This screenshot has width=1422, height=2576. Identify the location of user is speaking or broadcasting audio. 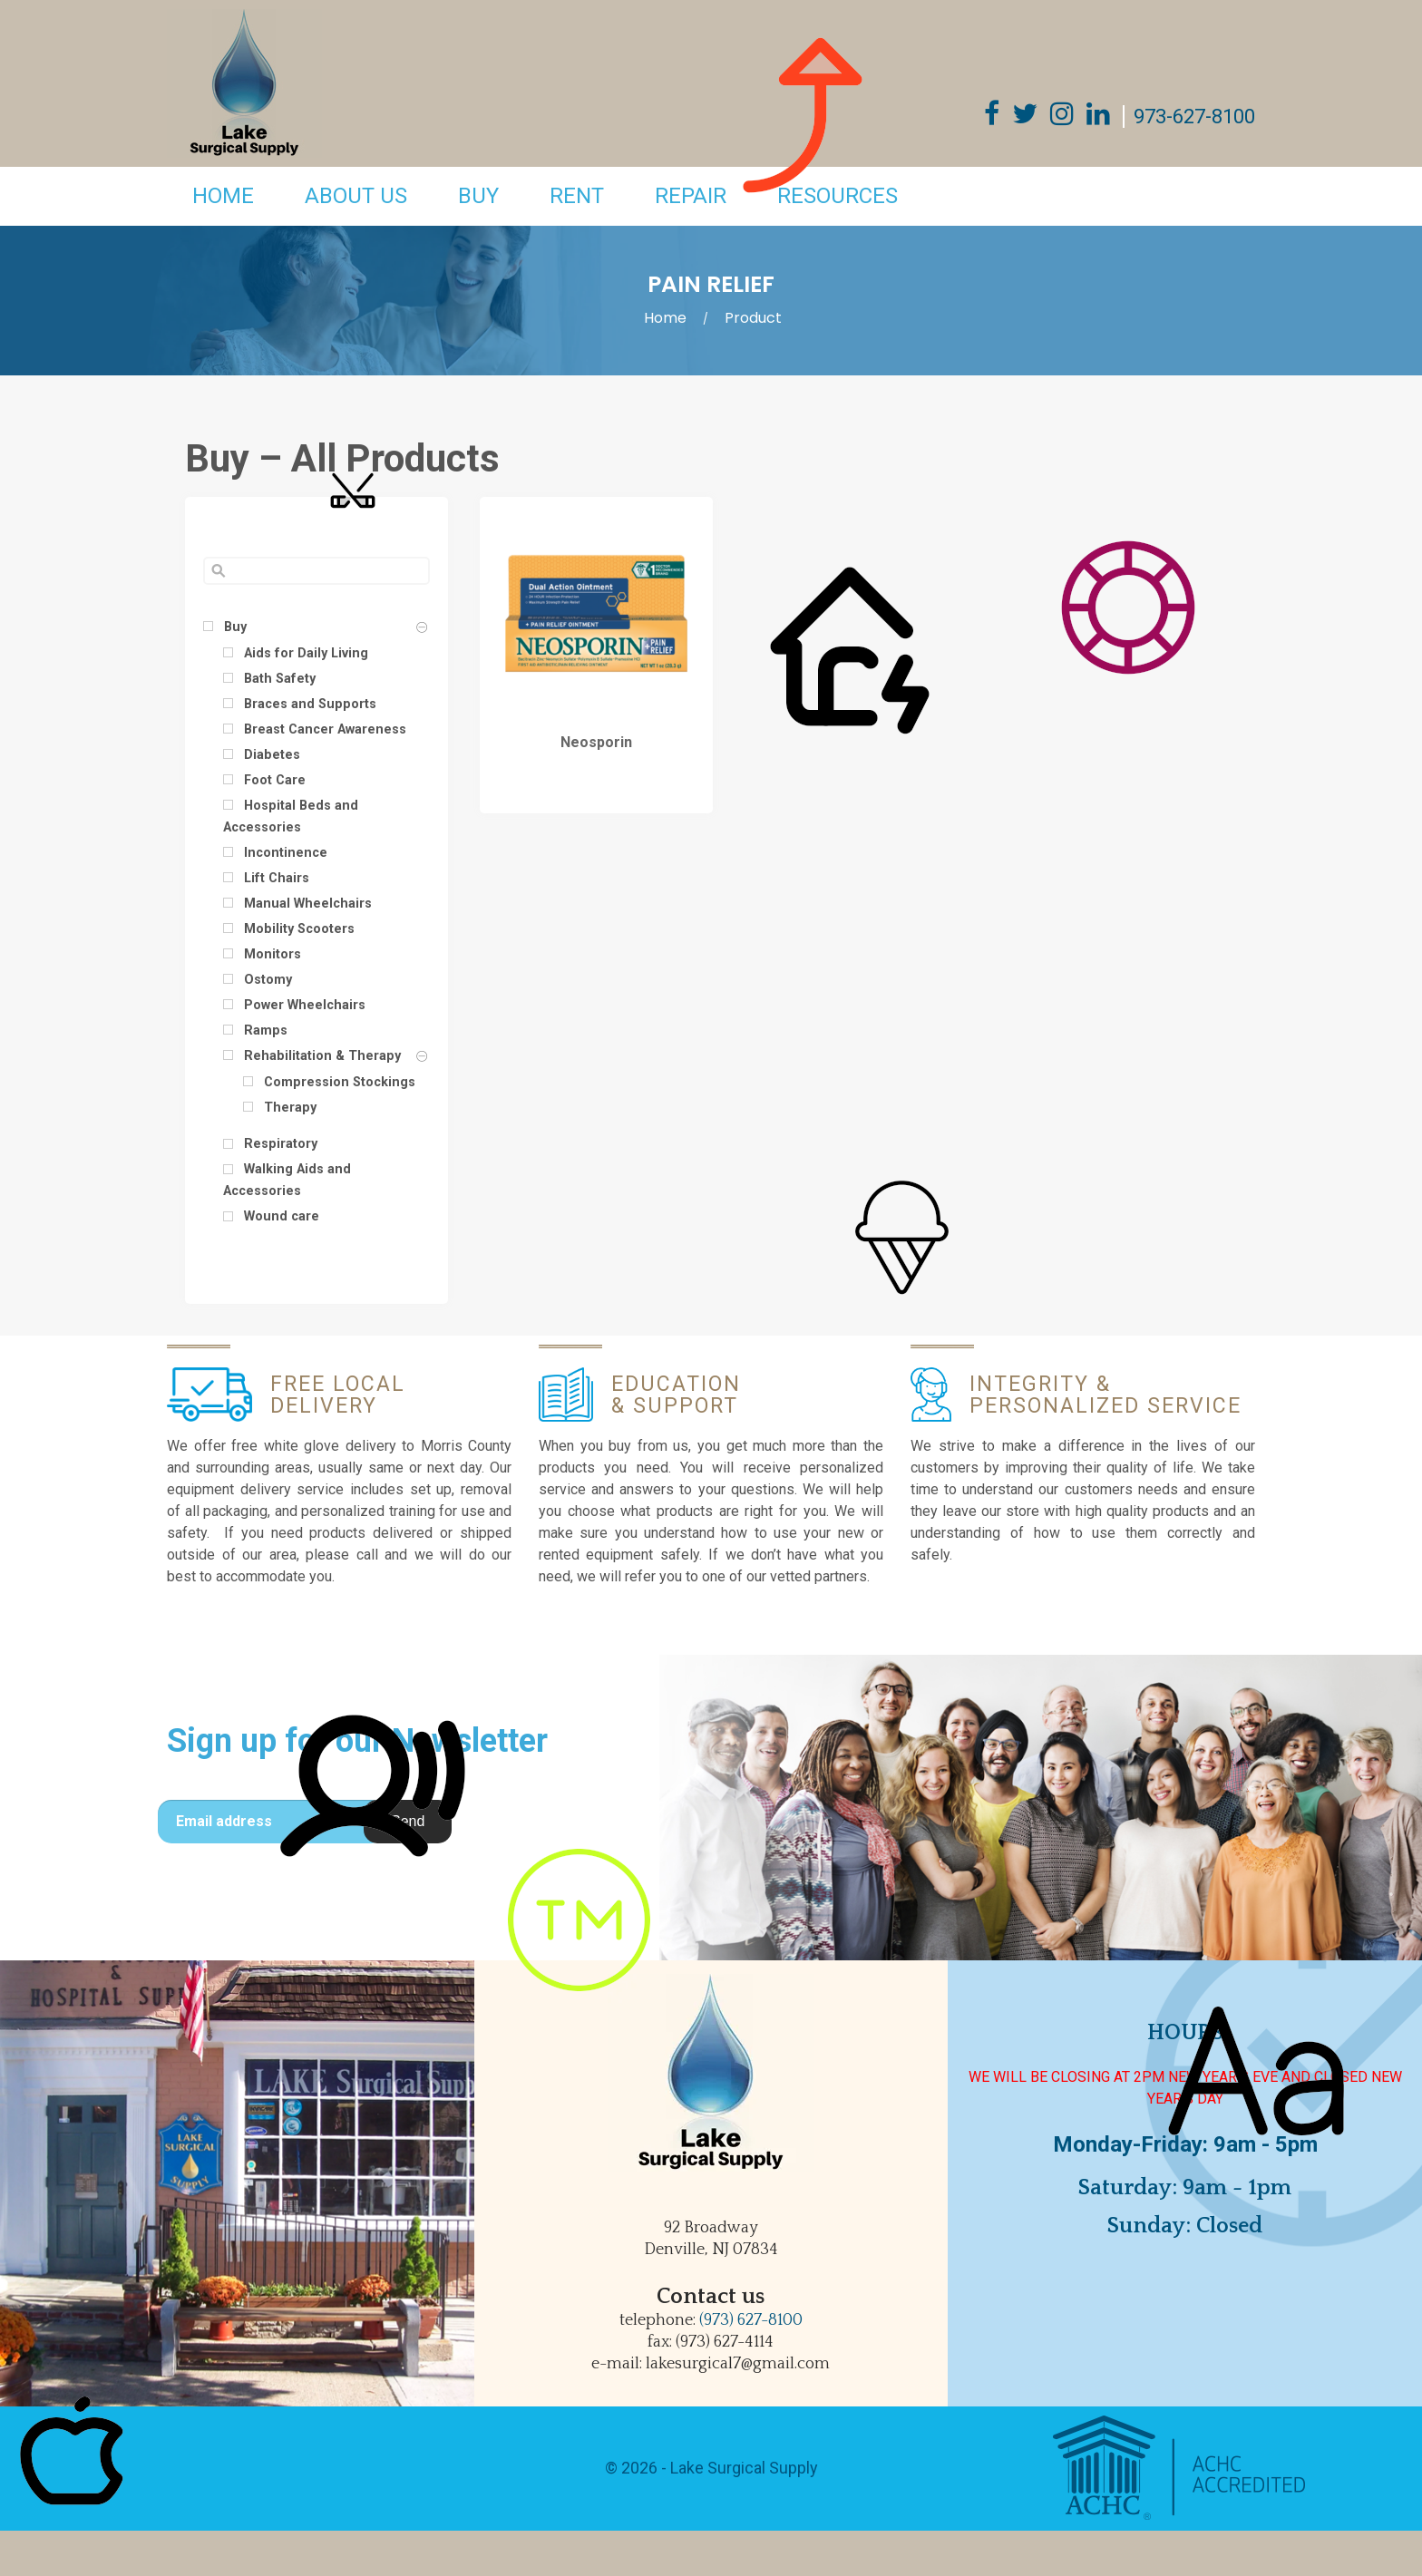
(369, 1785).